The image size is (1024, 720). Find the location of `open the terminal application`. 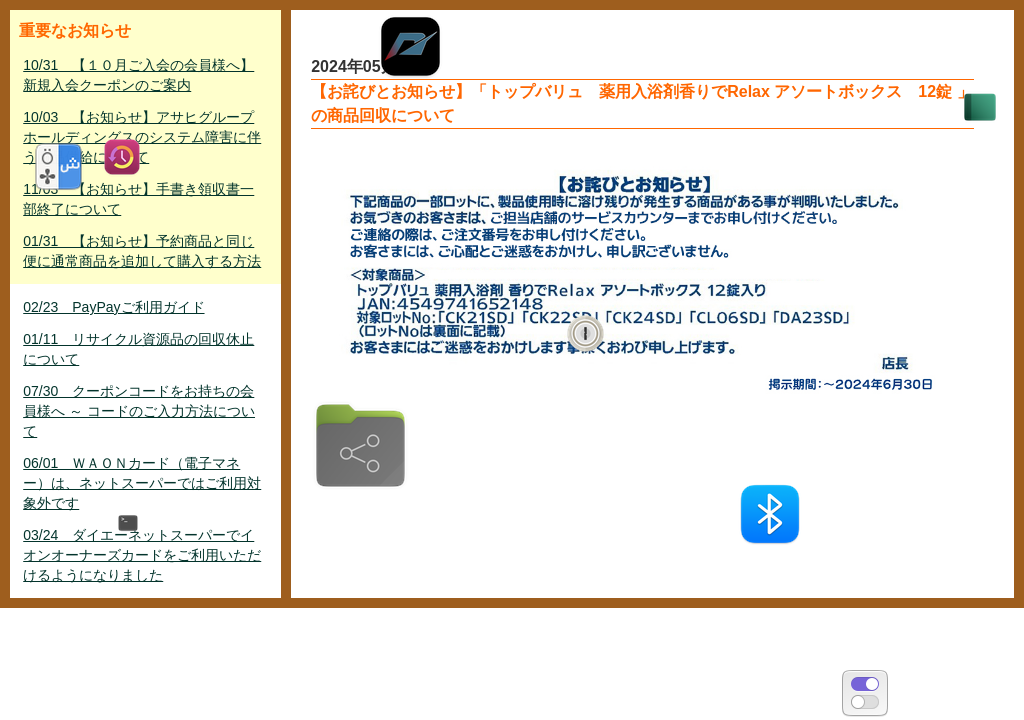

open the terminal application is located at coordinates (128, 523).